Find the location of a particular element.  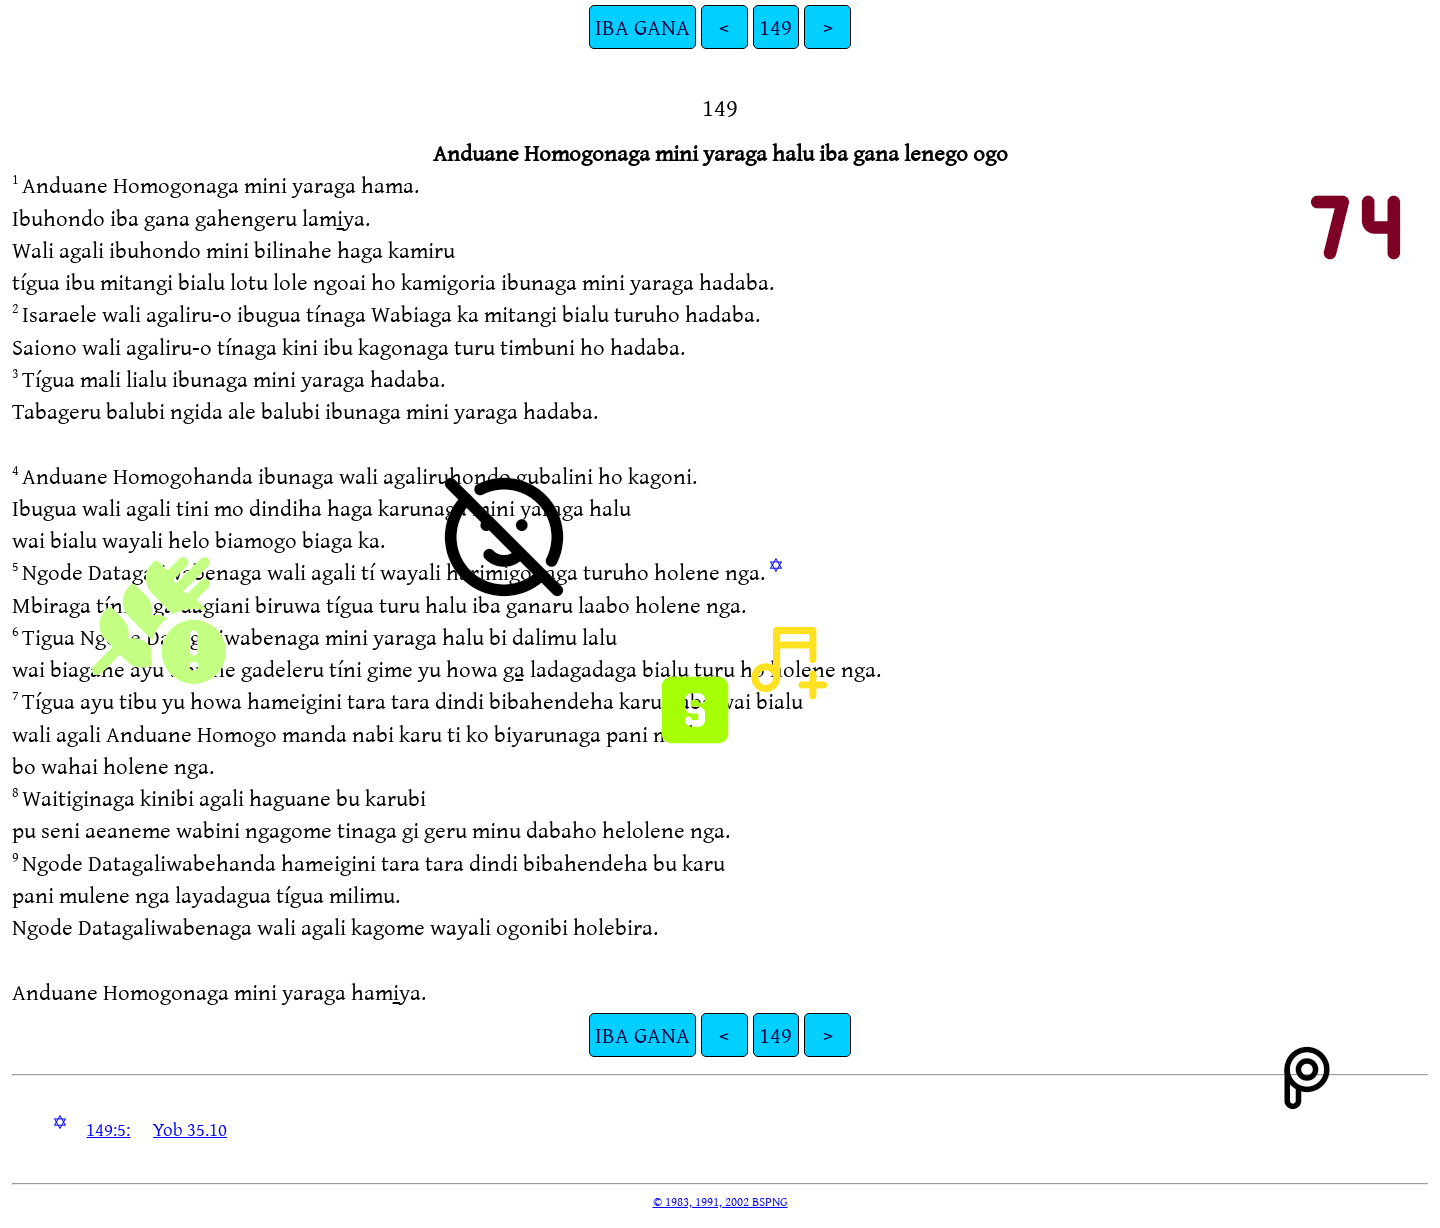

displays the number 74 as a label or count indicator is located at coordinates (1355, 227).